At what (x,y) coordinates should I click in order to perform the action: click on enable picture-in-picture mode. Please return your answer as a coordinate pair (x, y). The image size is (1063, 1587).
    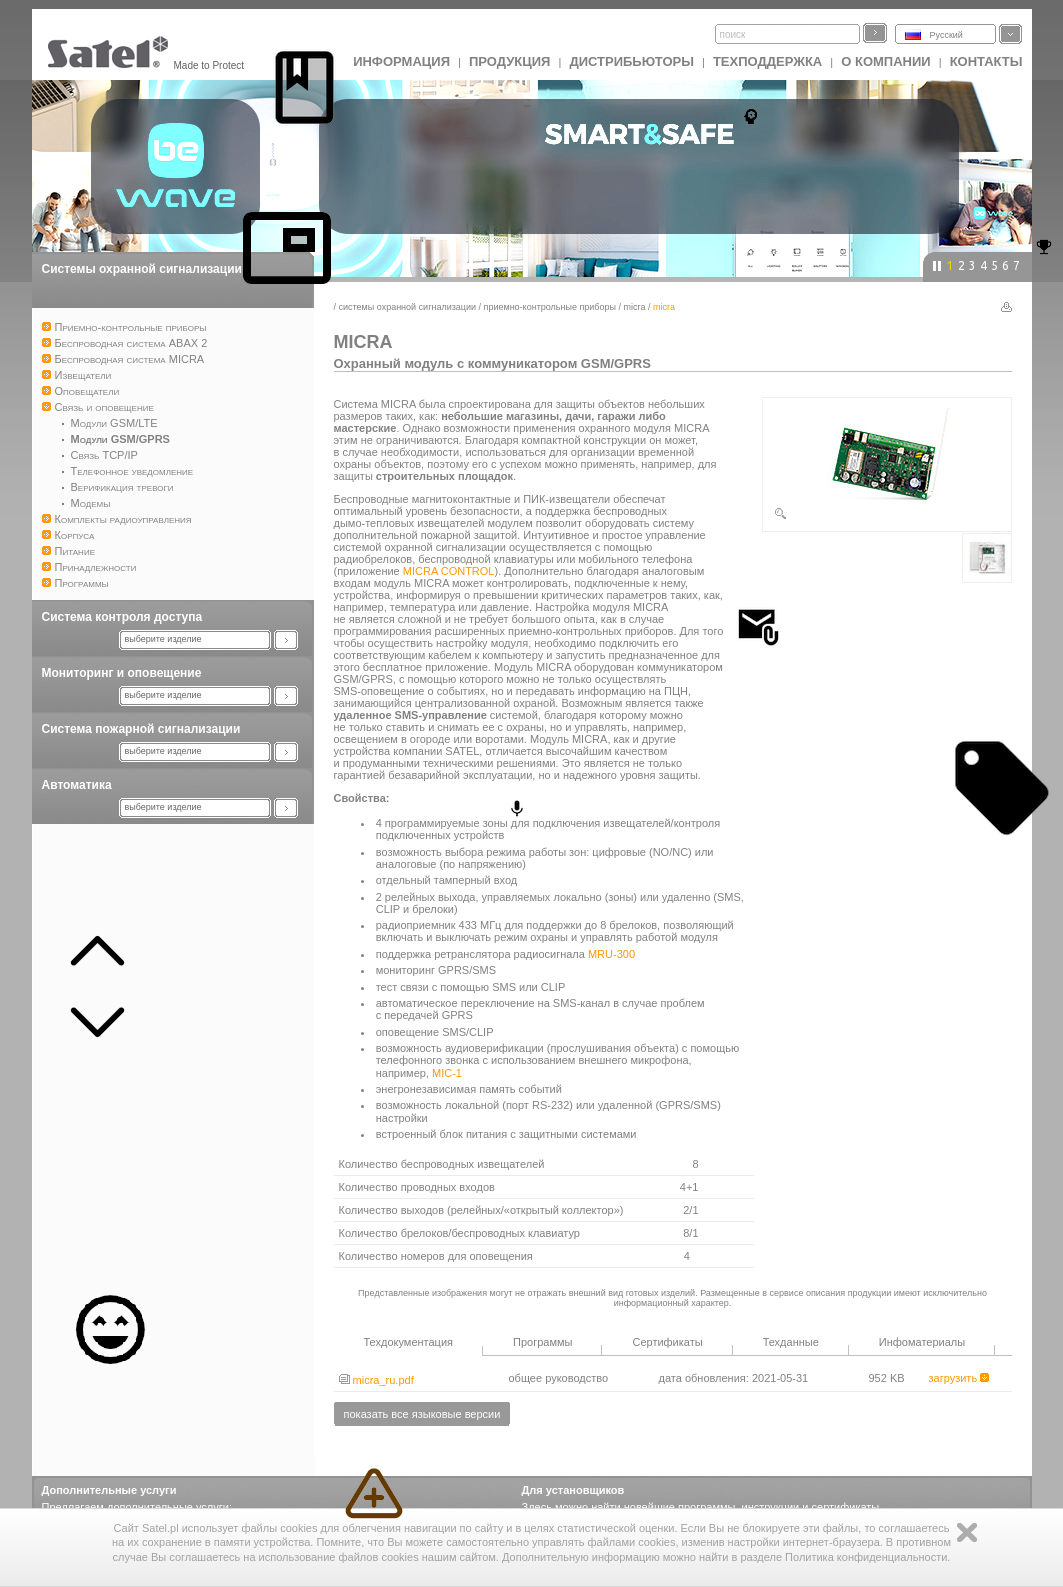
    Looking at the image, I should click on (287, 248).